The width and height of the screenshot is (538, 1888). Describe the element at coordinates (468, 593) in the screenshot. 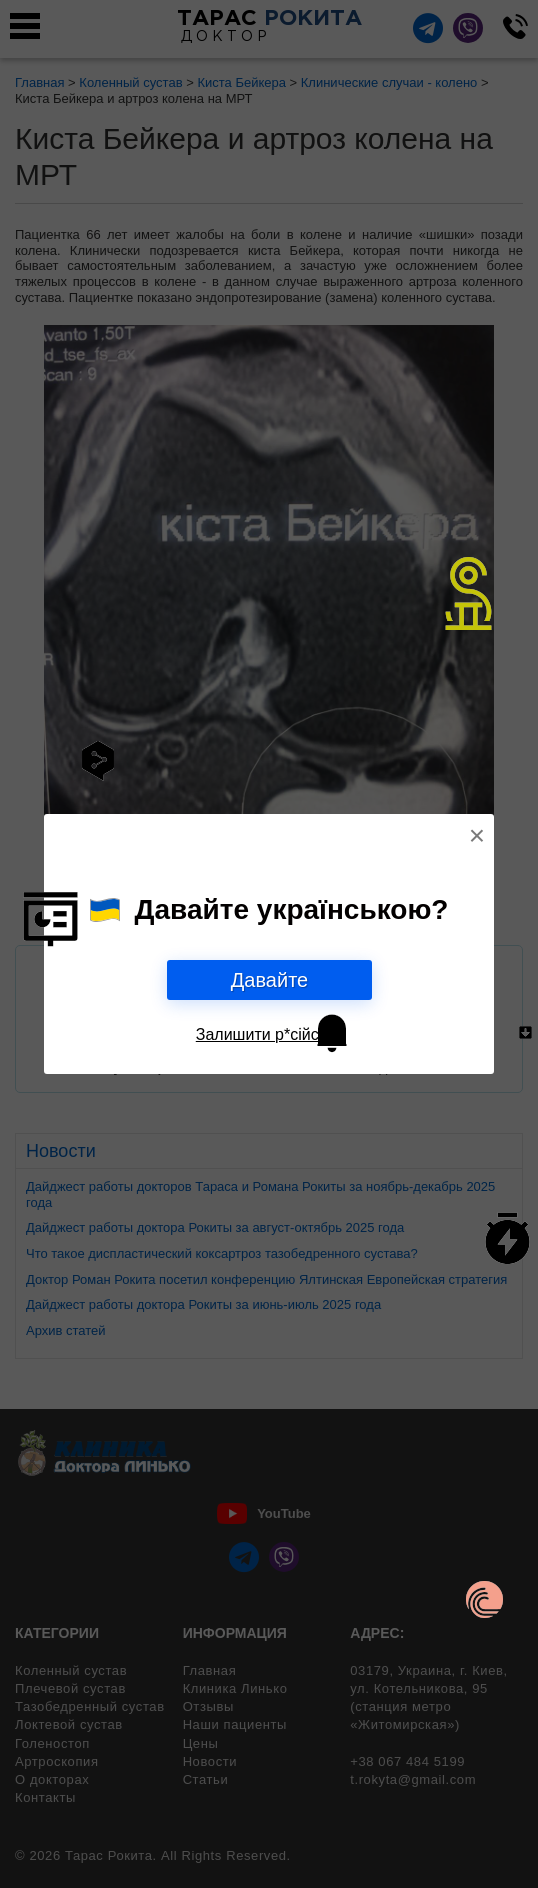

I see `simple icons brand logo` at that location.